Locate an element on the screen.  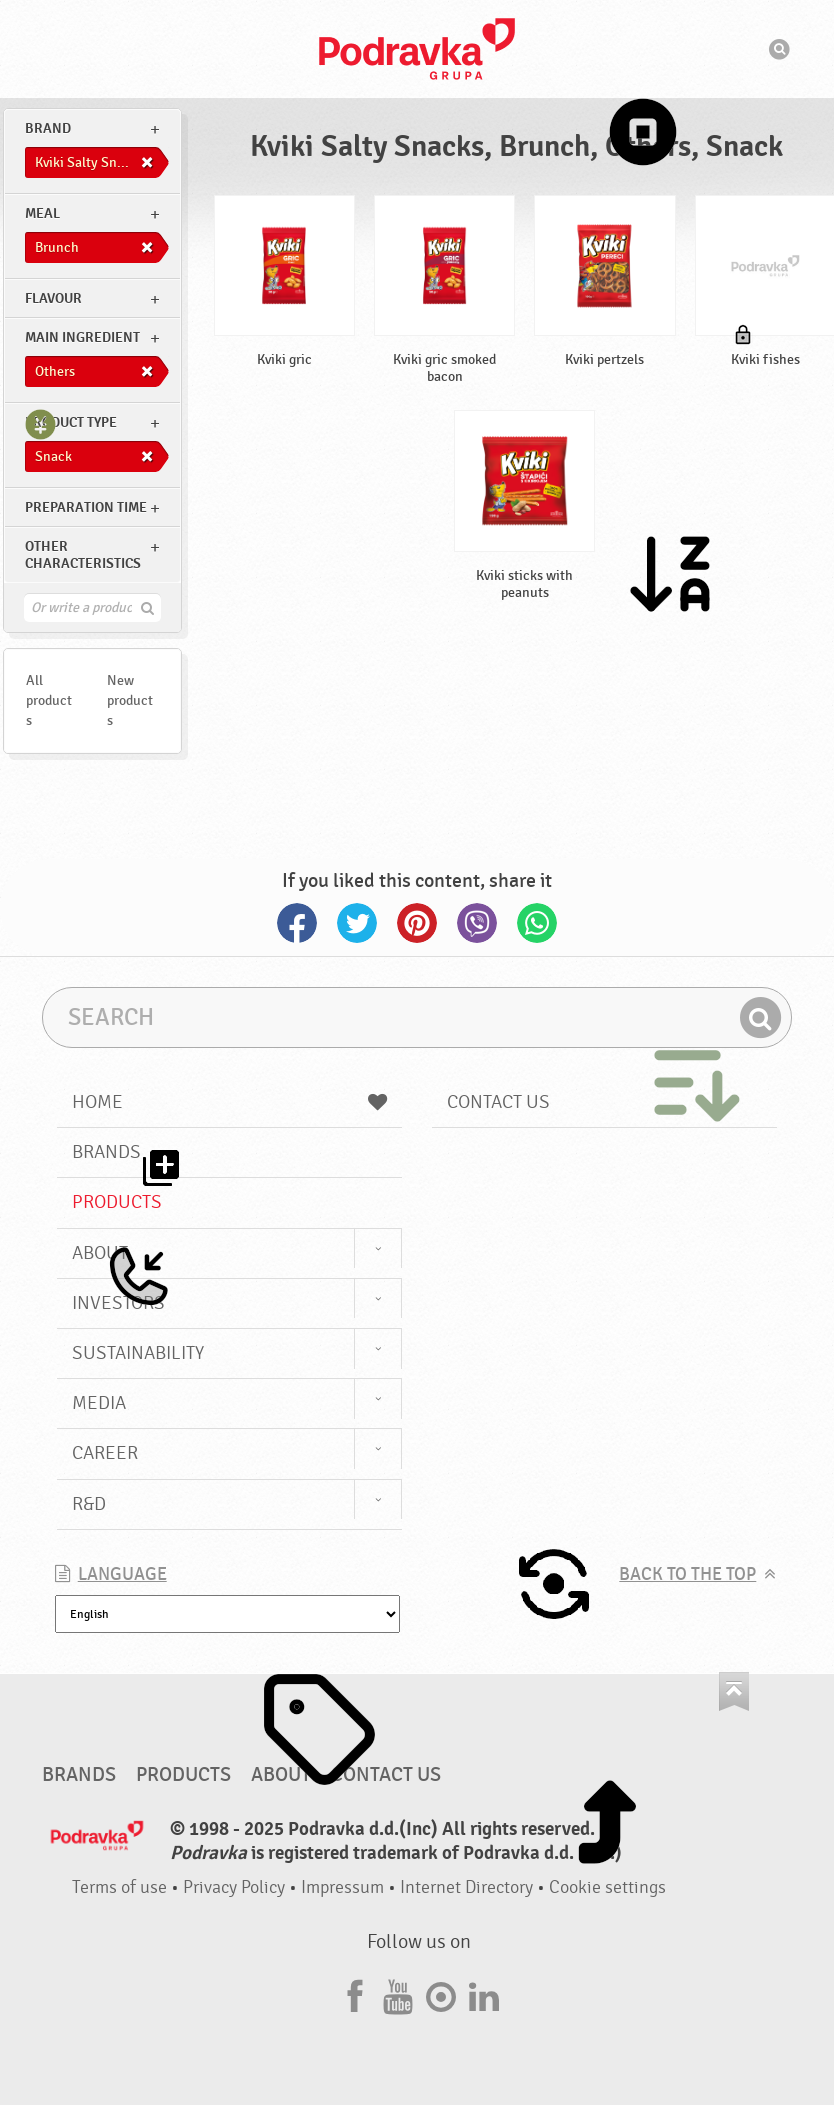
add or manage tags for an item is located at coordinates (319, 1729).